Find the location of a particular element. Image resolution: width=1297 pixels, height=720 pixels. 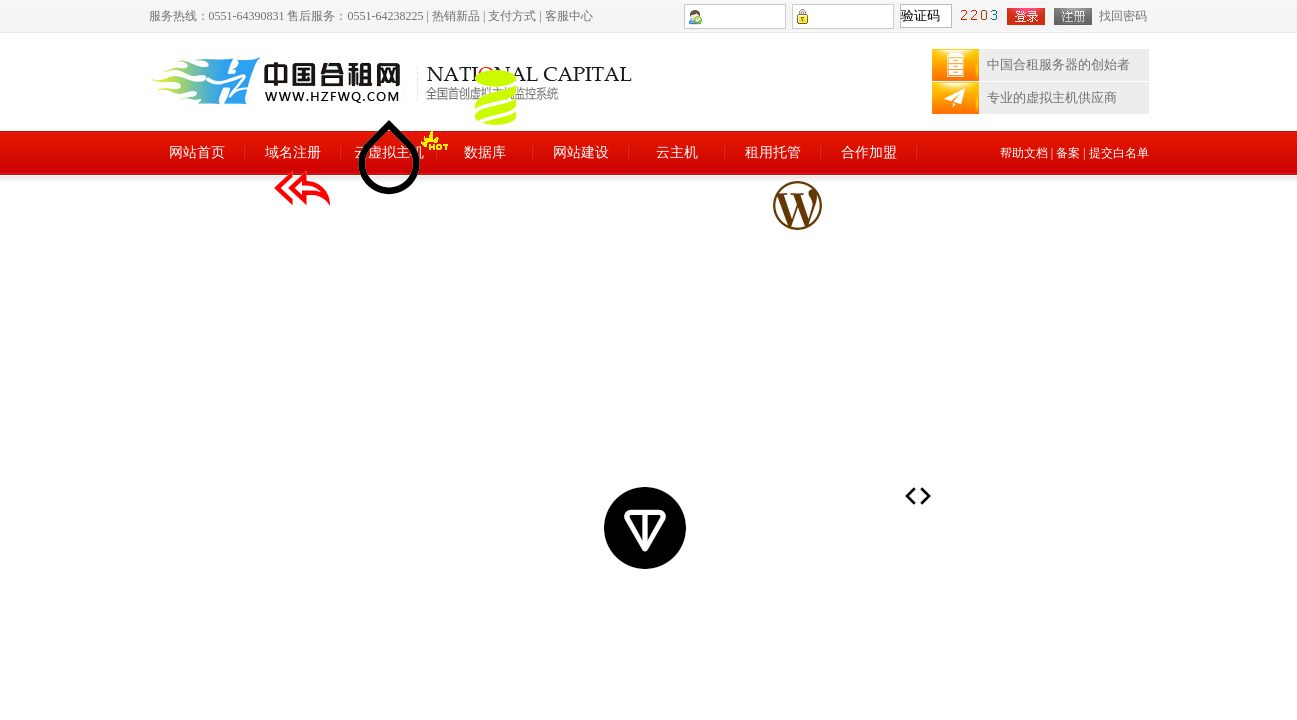

adjust color or opacity settings is located at coordinates (389, 160).